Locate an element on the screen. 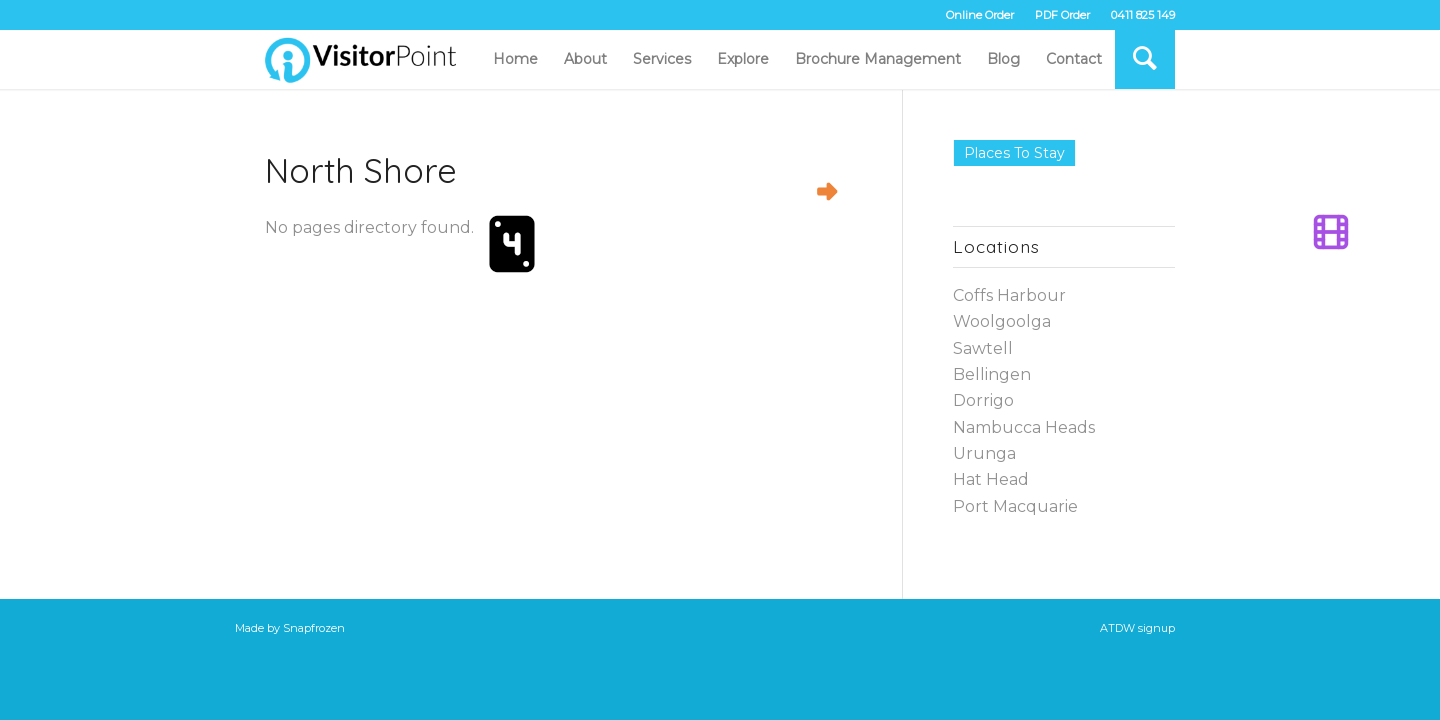 The height and width of the screenshot is (720, 1440). a four of clubs playing card is located at coordinates (512, 244).